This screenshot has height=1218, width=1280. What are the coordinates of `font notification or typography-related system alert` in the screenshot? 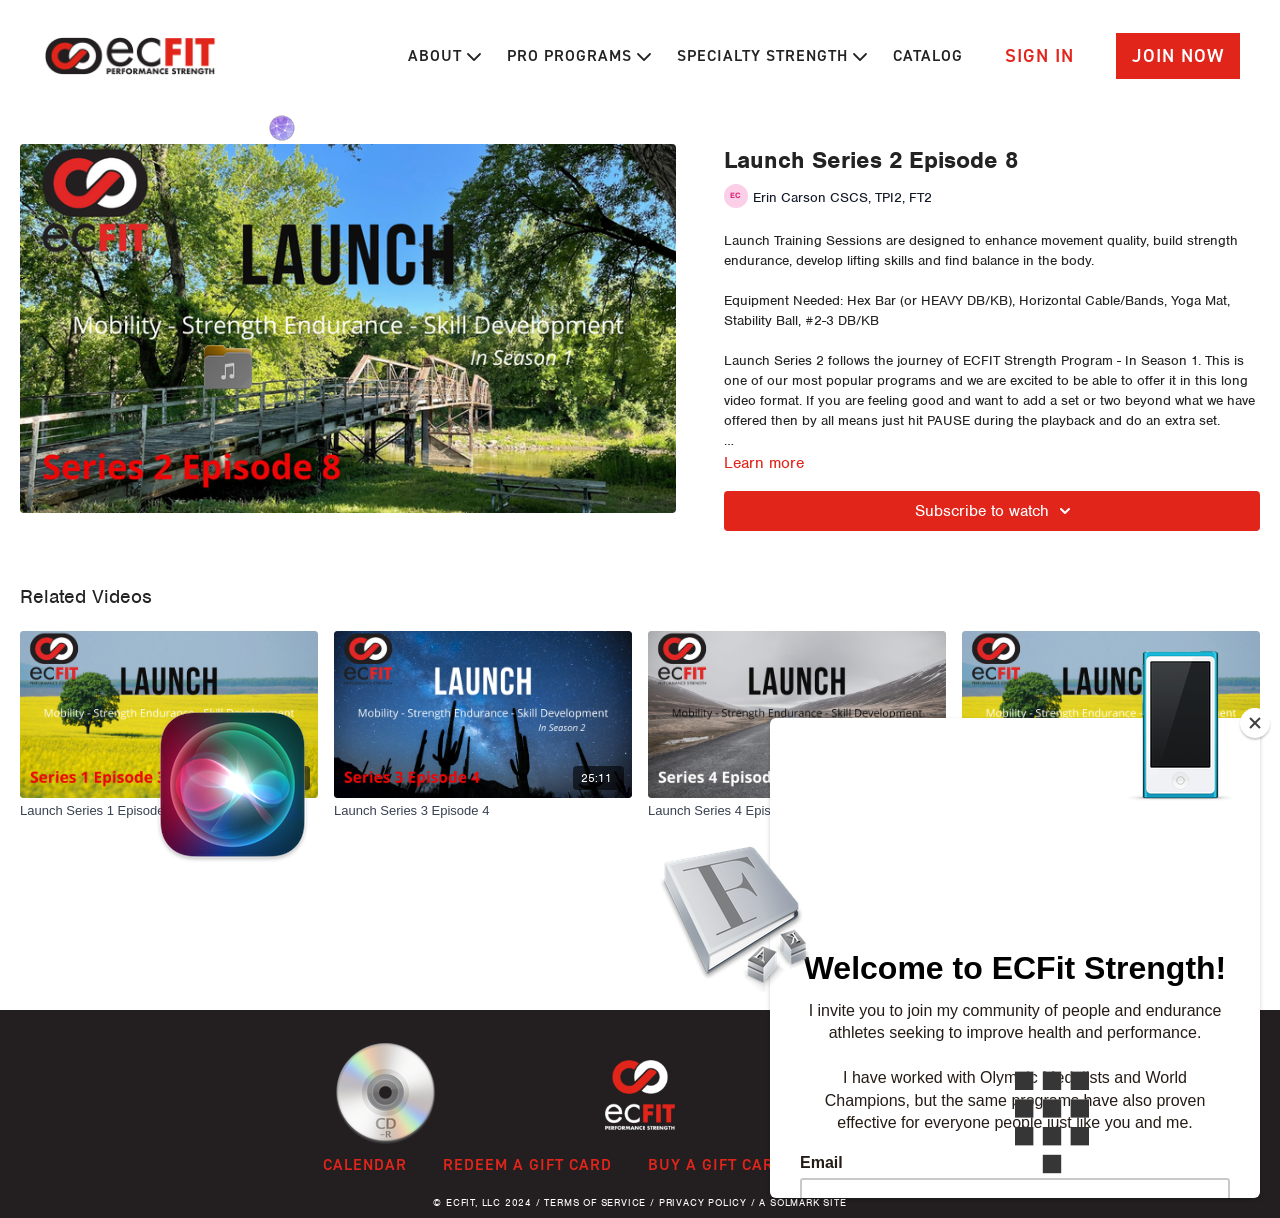 It's located at (735, 912).